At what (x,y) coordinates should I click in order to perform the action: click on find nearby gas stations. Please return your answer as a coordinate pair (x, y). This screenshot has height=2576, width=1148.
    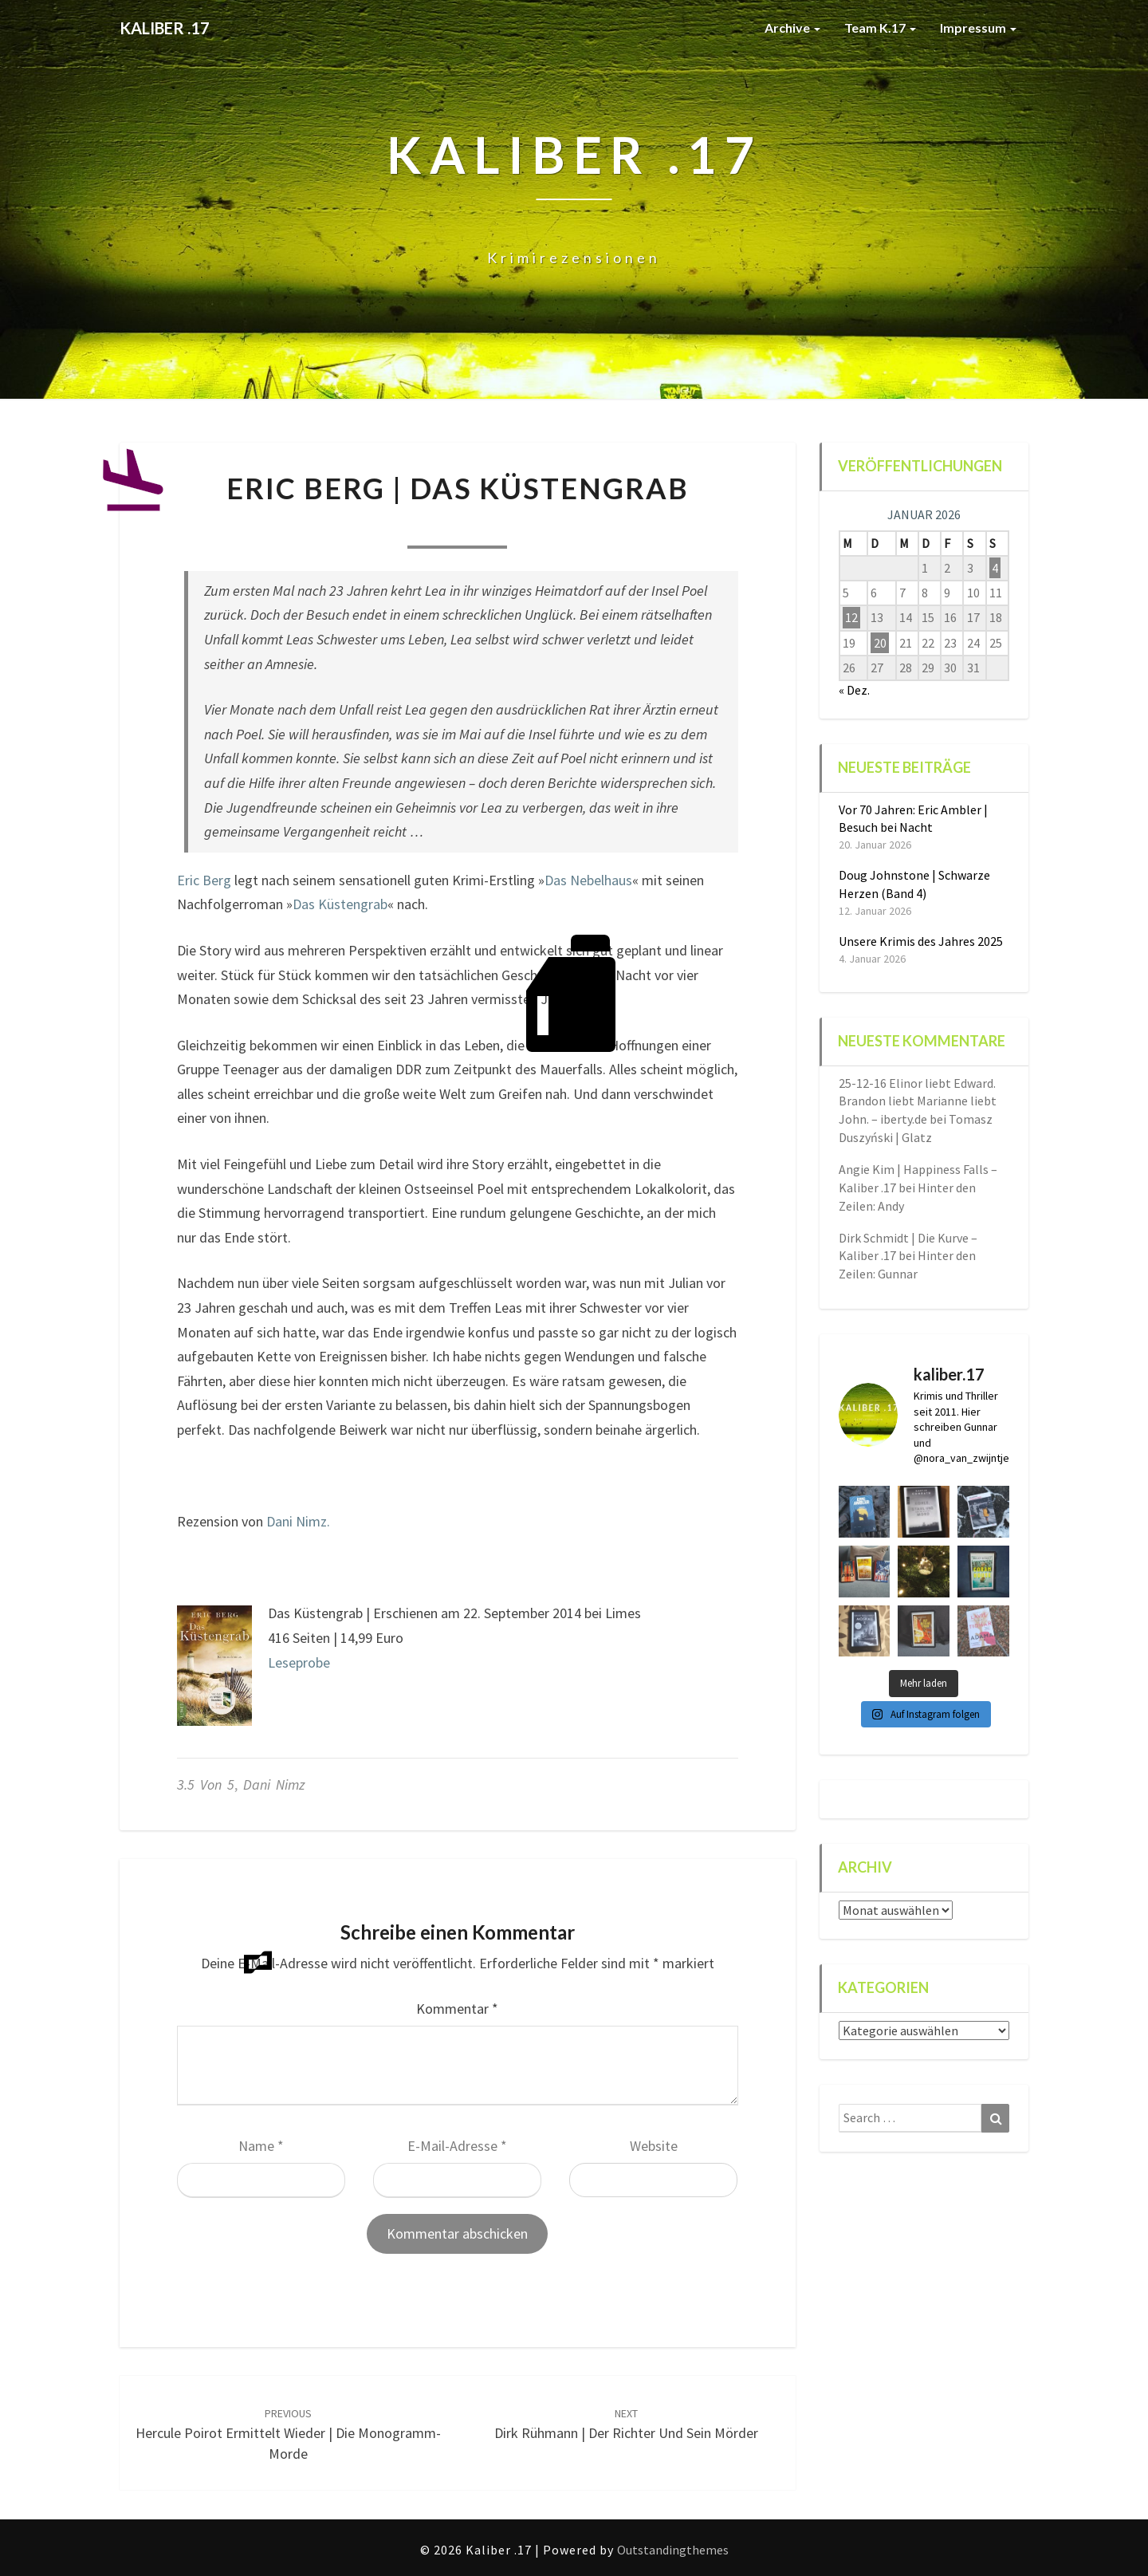
    Looking at the image, I should click on (571, 996).